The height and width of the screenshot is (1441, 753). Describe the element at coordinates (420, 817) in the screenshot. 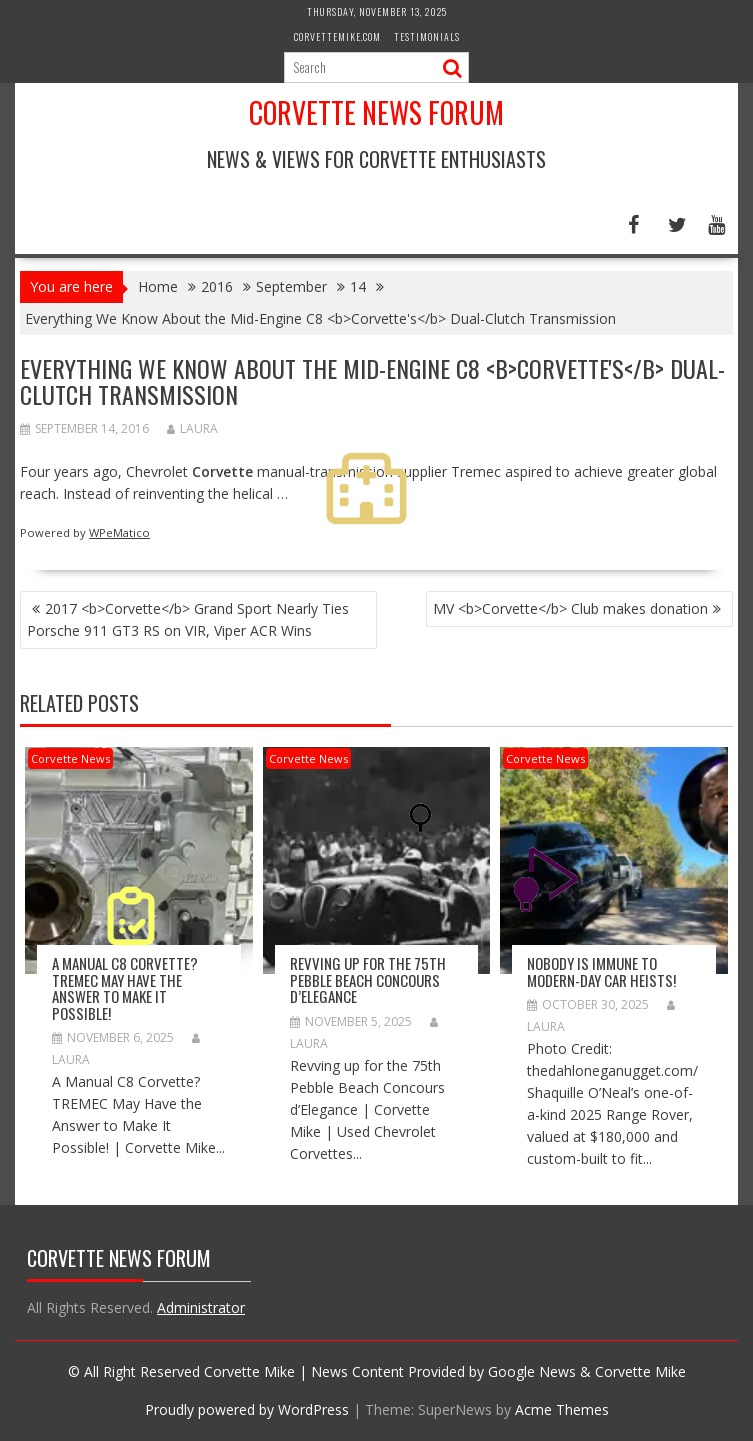

I see `select neuter or non-binary gender option` at that location.